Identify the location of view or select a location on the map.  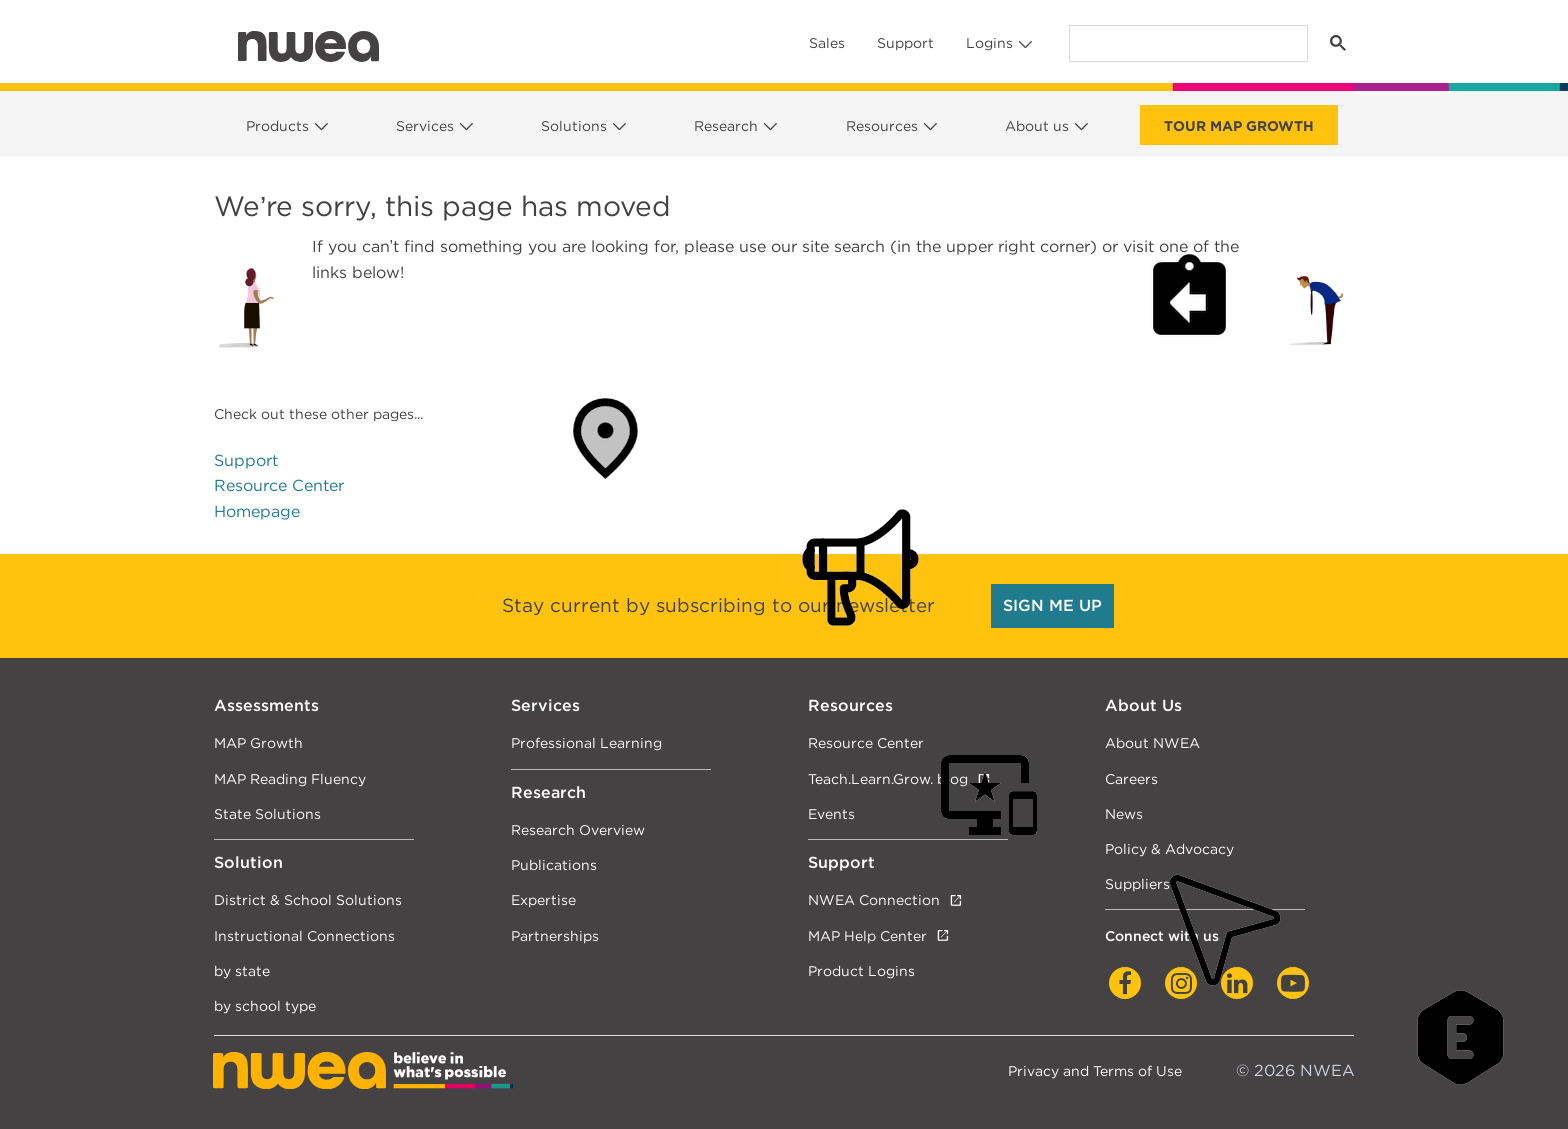
(605, 438).